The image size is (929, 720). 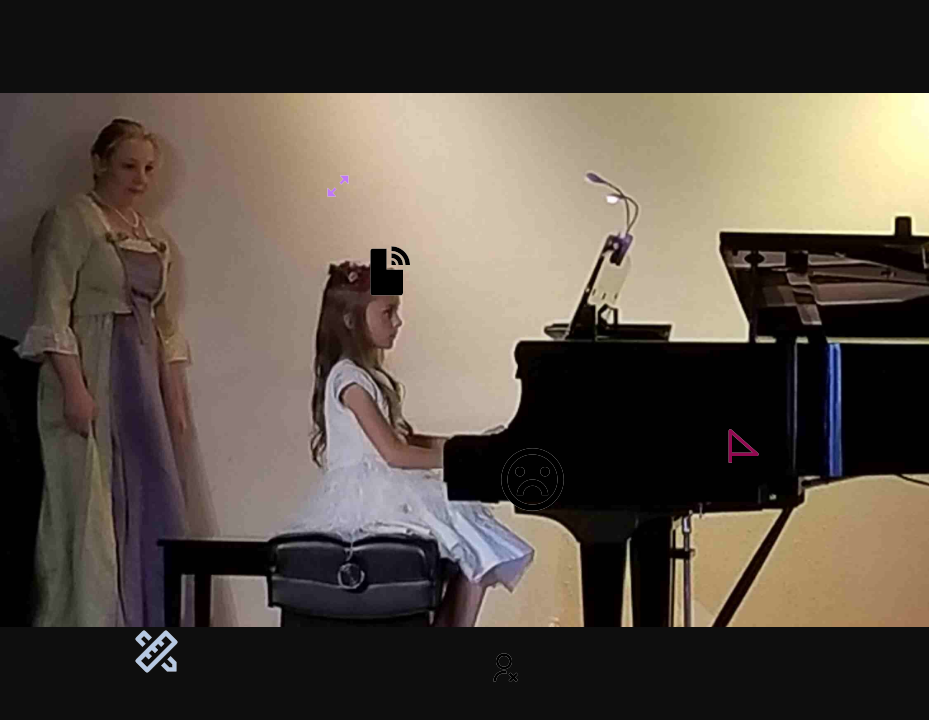 I want to click on flag an item for review or attention, so click(x=742, y=446).